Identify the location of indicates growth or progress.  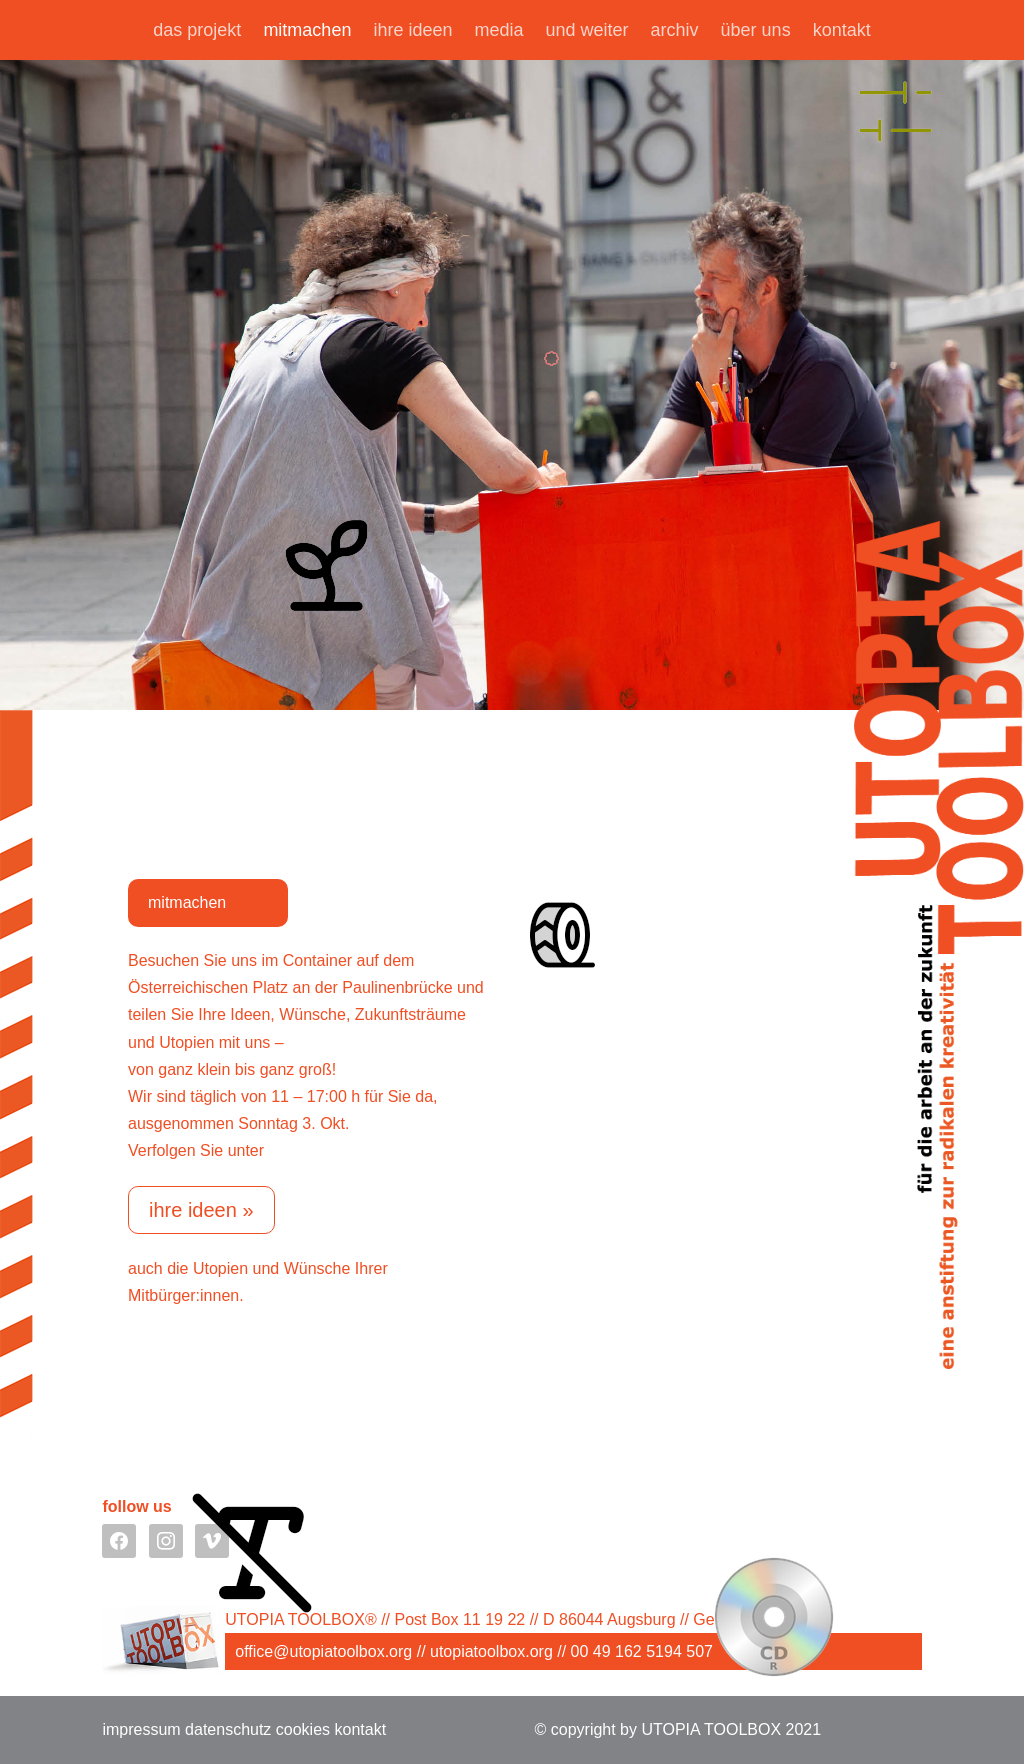
(326, 565).